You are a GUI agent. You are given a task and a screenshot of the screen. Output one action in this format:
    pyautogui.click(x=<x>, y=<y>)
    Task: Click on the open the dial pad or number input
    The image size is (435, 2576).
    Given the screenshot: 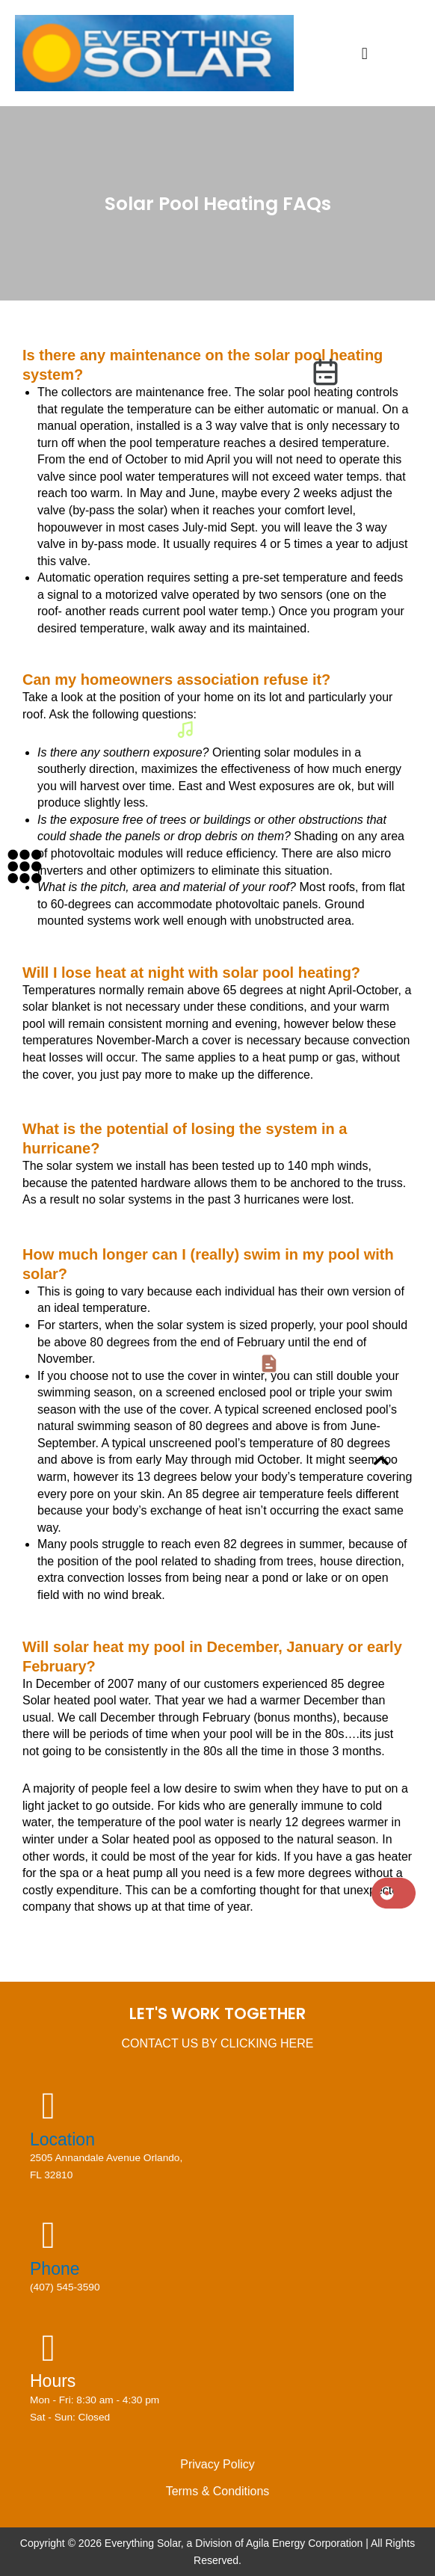 What is the action you would take?
    pyautogui.click(x=25, y=866)
    